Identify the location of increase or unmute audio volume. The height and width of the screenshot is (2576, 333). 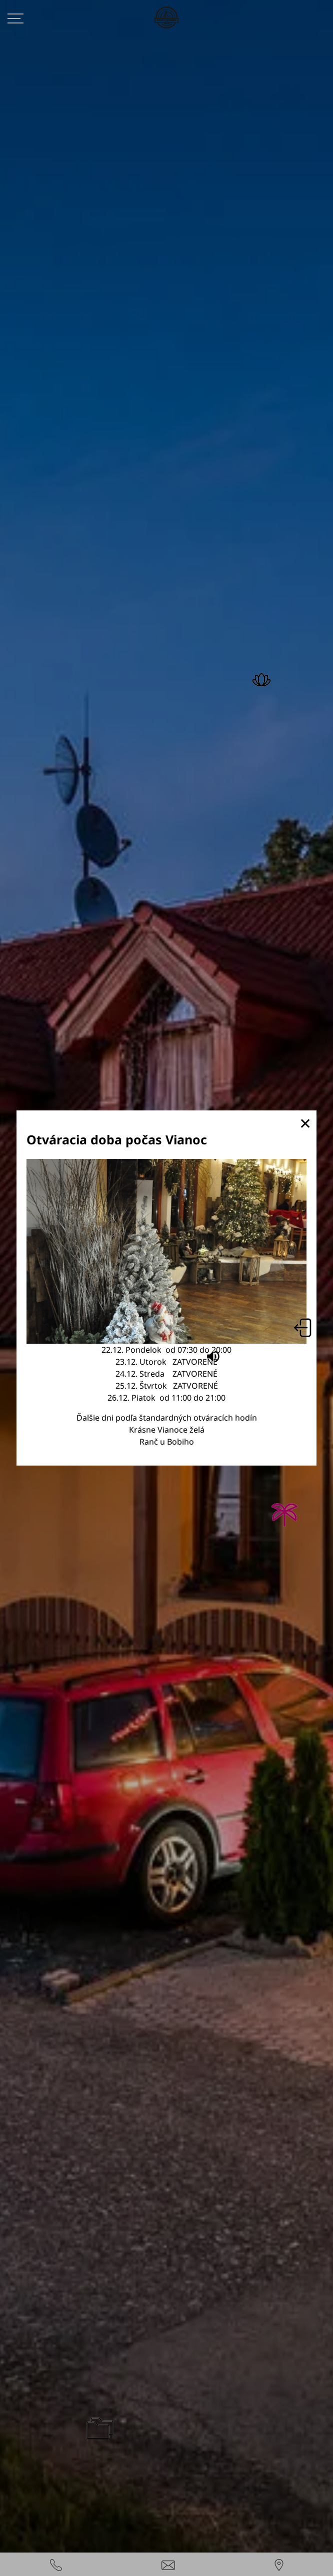
(213, 1356).